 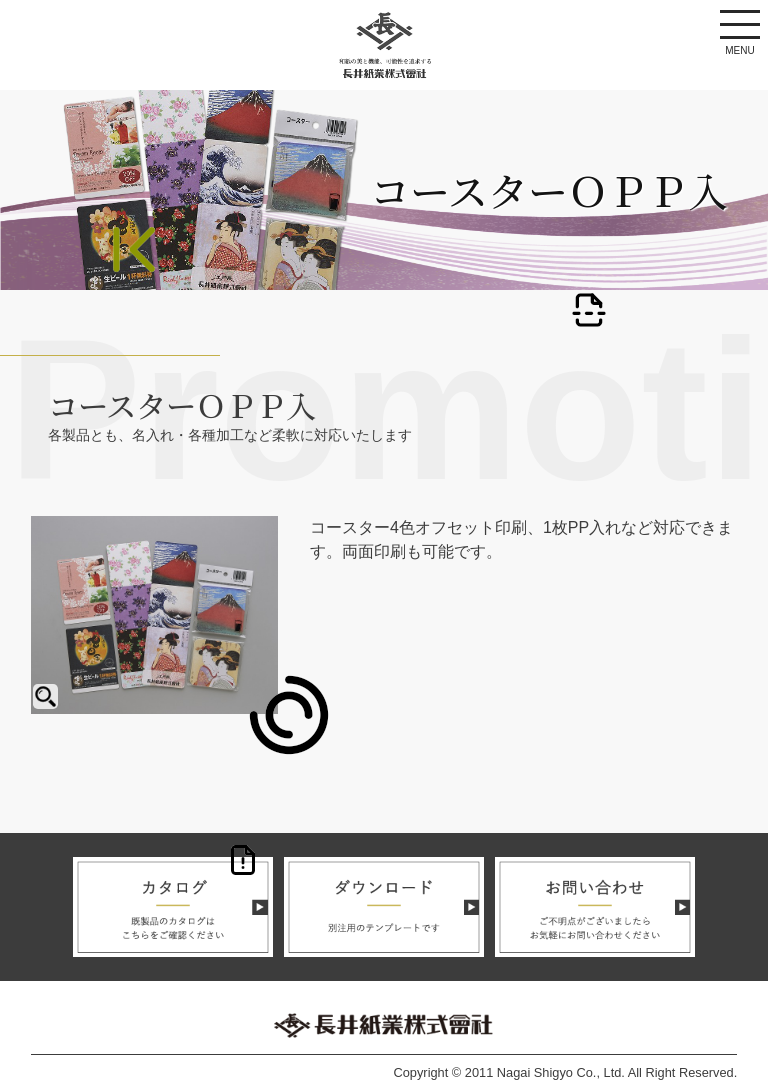 I want to click on indicates content is loading, so click(x=289, y=715).